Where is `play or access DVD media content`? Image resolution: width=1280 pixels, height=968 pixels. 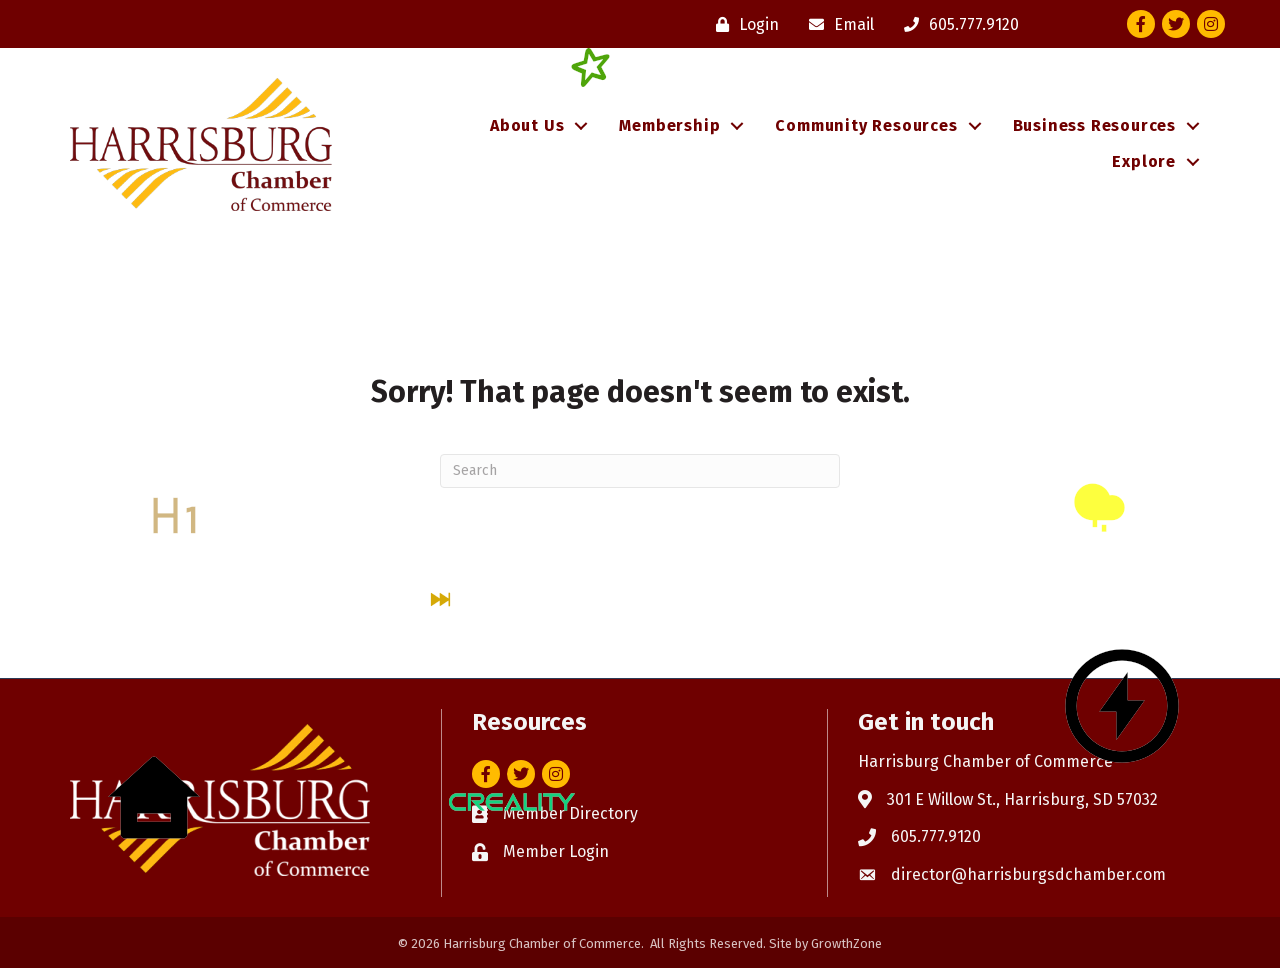 play or access DVD media content is located at coordinates (1122, 706).